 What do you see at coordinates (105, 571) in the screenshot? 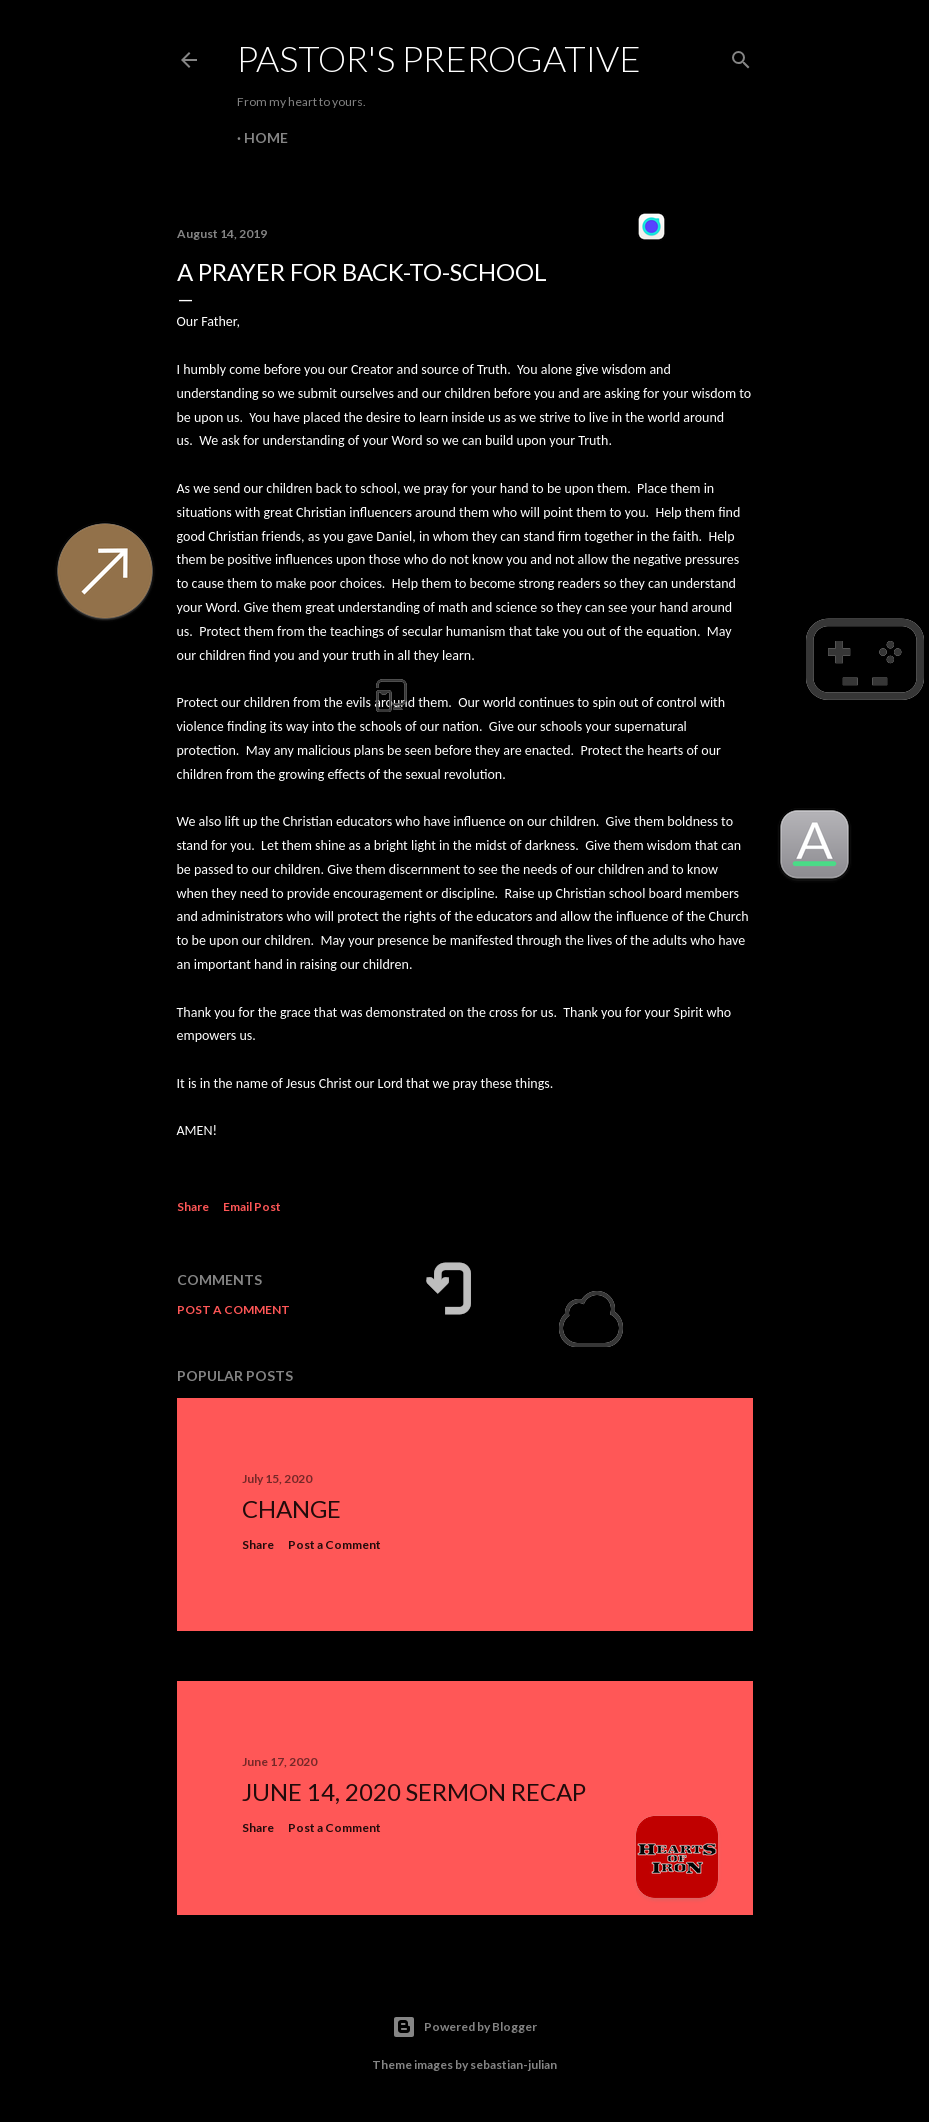
I see `indicates a symbolic link or shortcut to another file` at bounding box center [105, 571].